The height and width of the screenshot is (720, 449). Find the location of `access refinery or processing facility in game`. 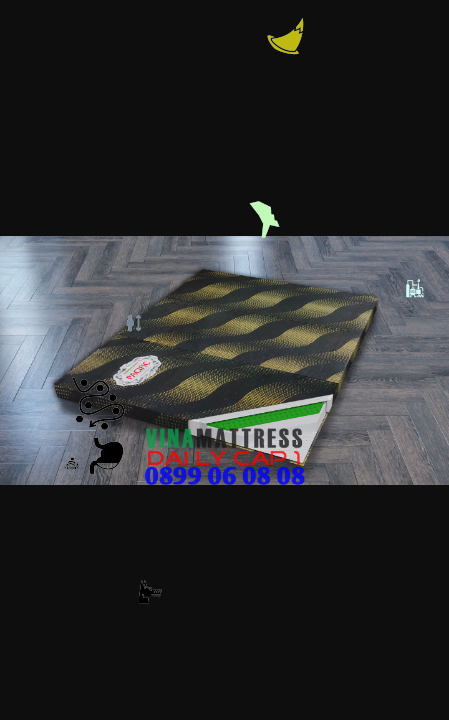

access refinery or processing facility in game is located at coordinates (415, 288).